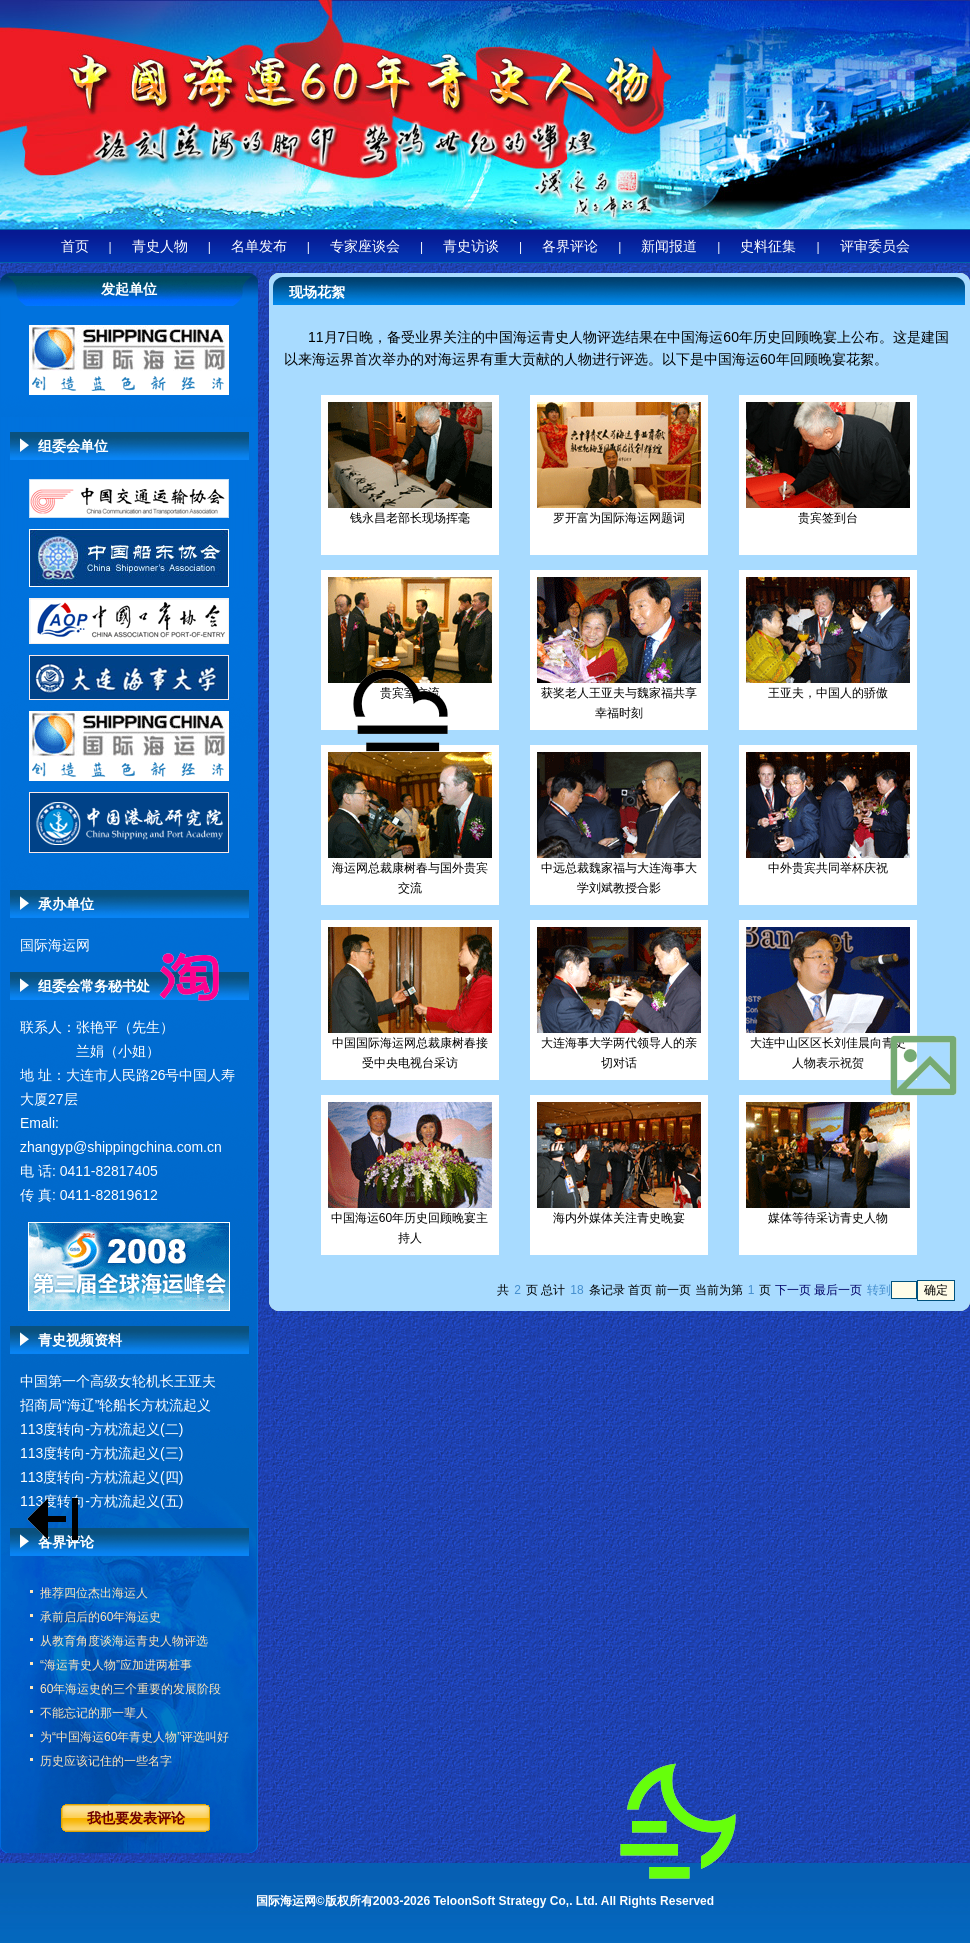  I want to click on indicates foggy nighttime weather conditions, so click(678, 1821).